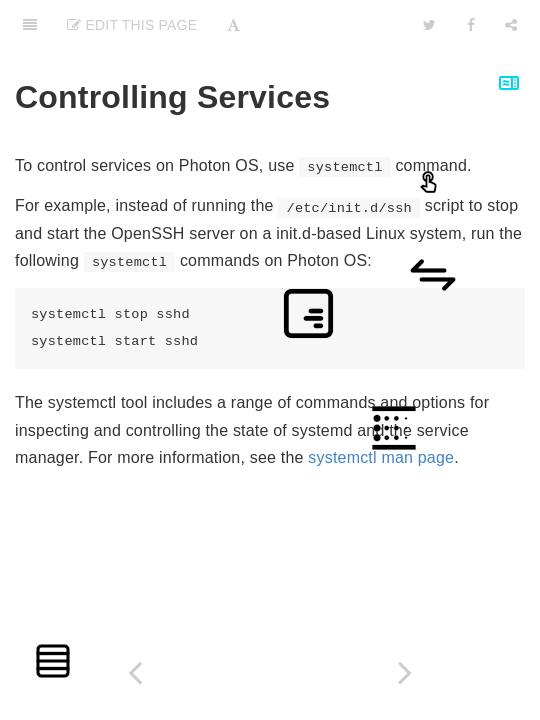 Image resolution: width=540 pixels, height=720 pixels. I want to click on switch to list view, so click(53, 661).